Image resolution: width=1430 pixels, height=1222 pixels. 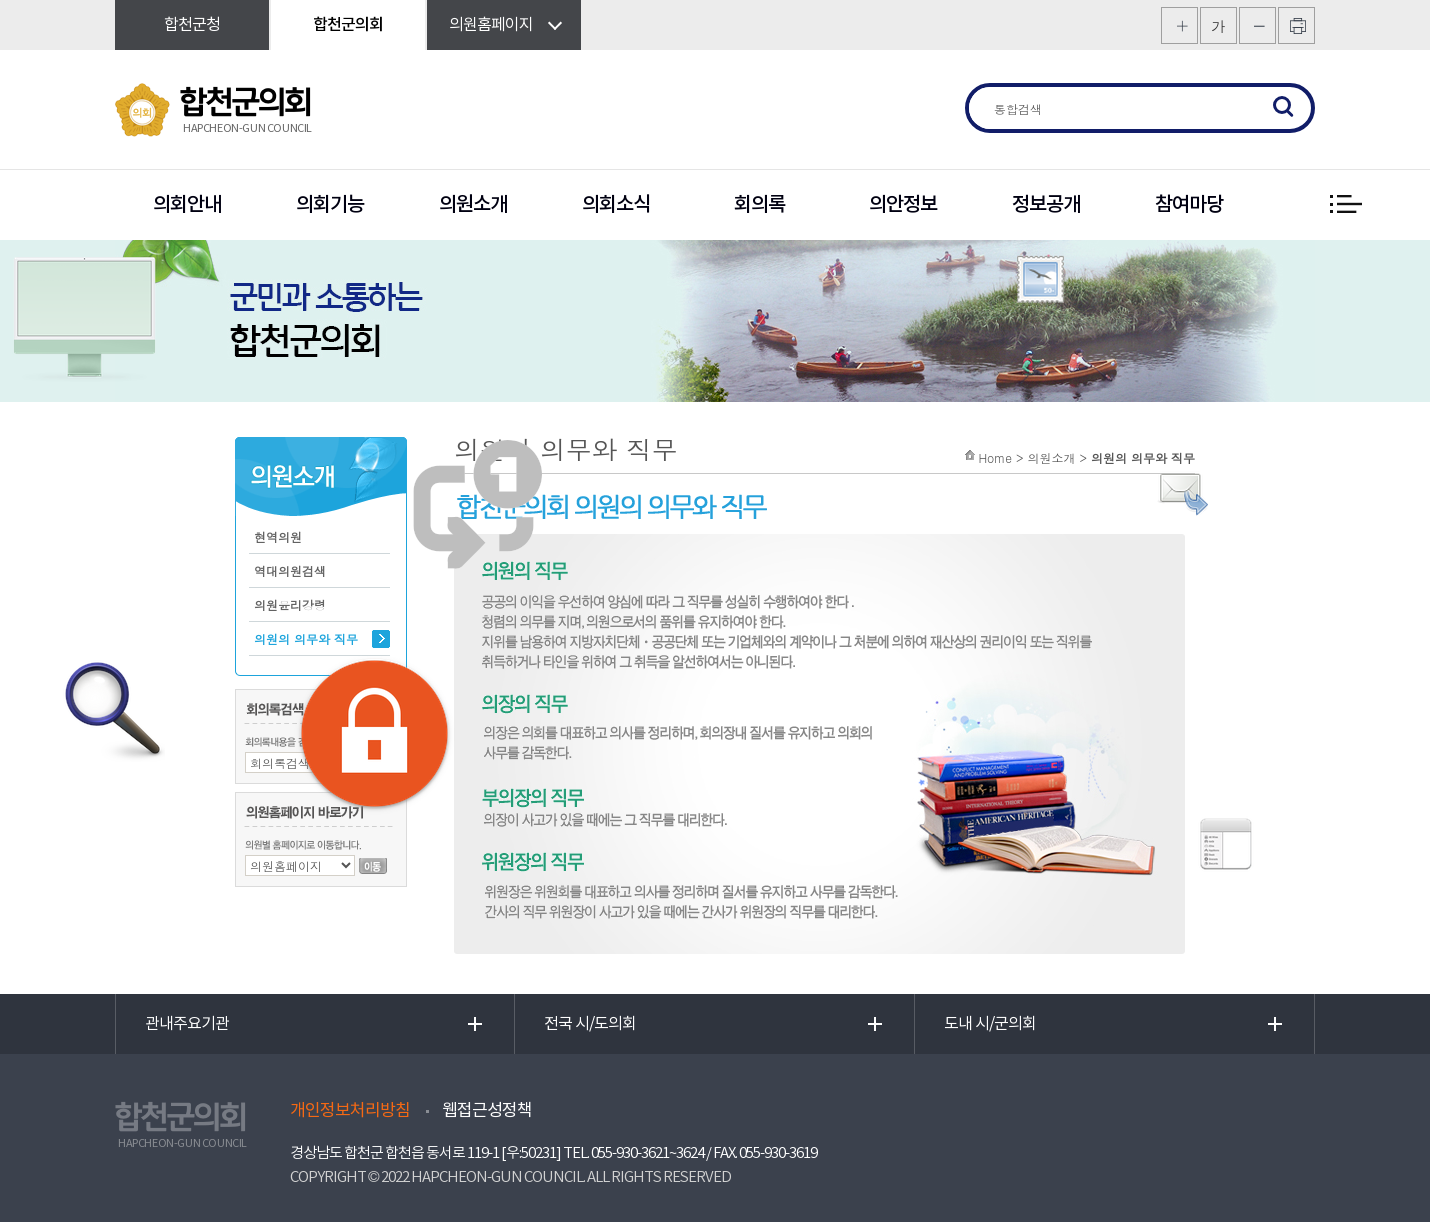 What do you see at coordinates (473, 508) in the screenshot?
I see `repeat current song in playlist` at bounding box center [473, 508].